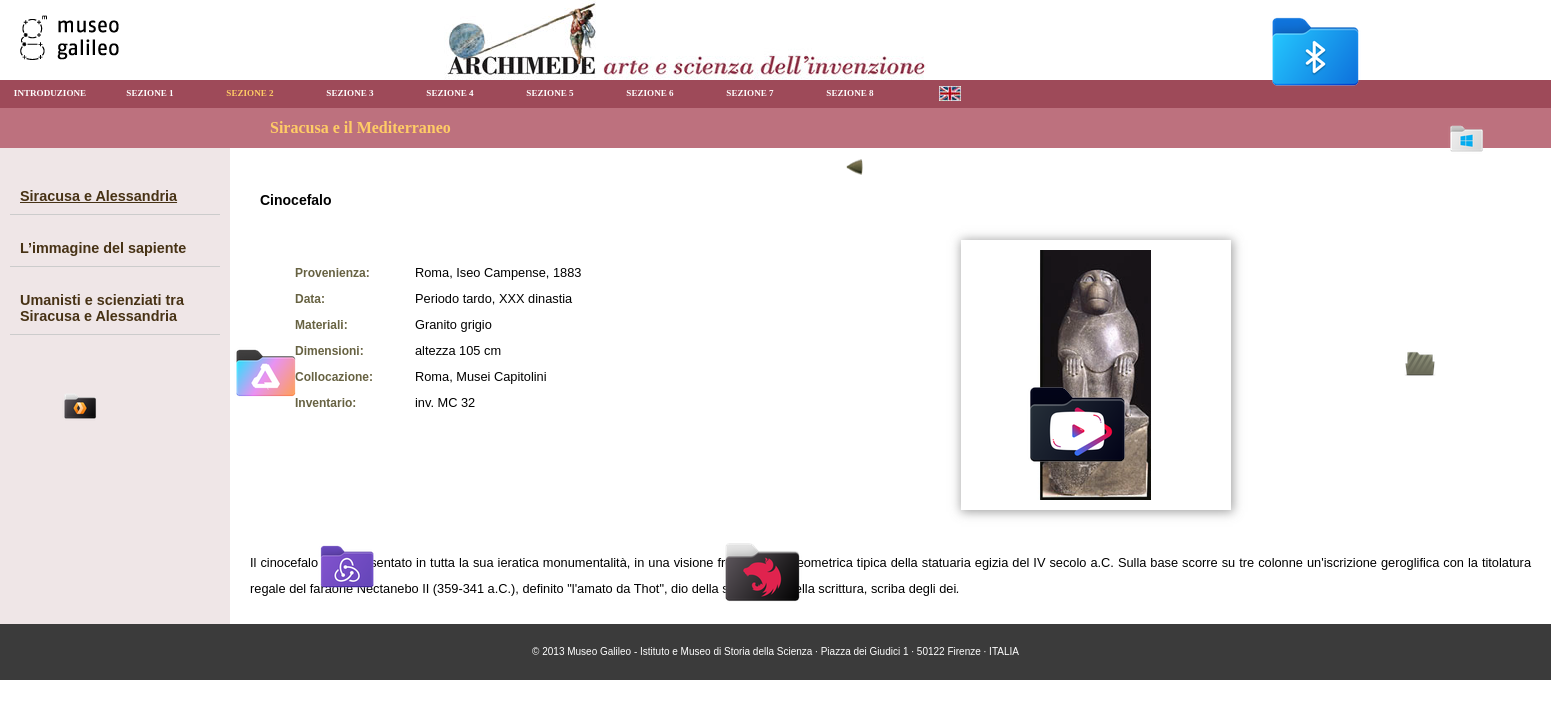 The height and width of the screenshot is (720, 1551). I want to click on folder containing redux state management files, so click(347, 568).